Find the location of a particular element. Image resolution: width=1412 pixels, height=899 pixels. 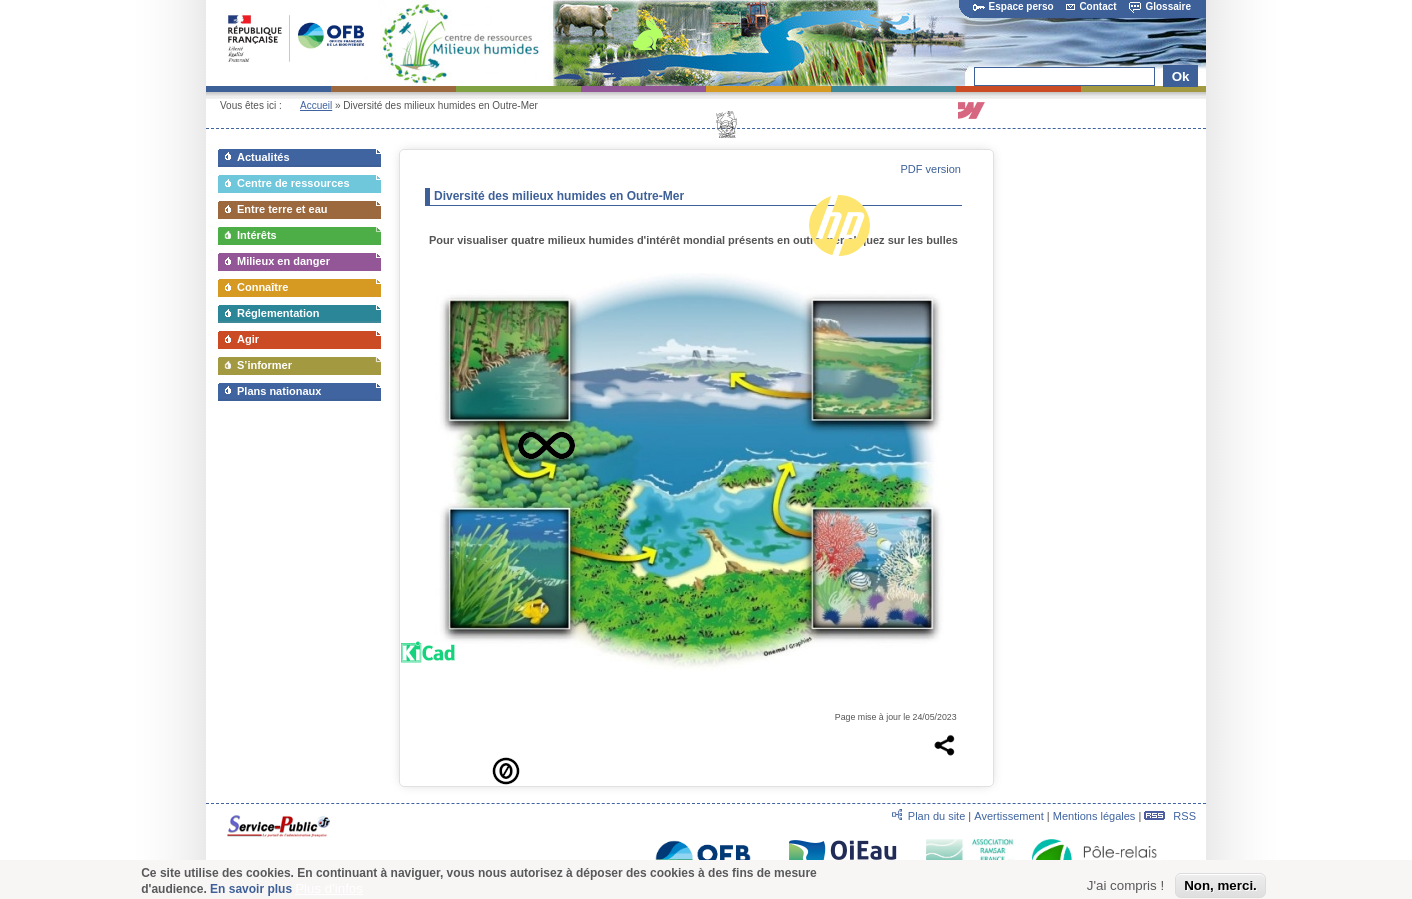

vowpal wabbit machine learning library logo is located at coordinates (648, 34).